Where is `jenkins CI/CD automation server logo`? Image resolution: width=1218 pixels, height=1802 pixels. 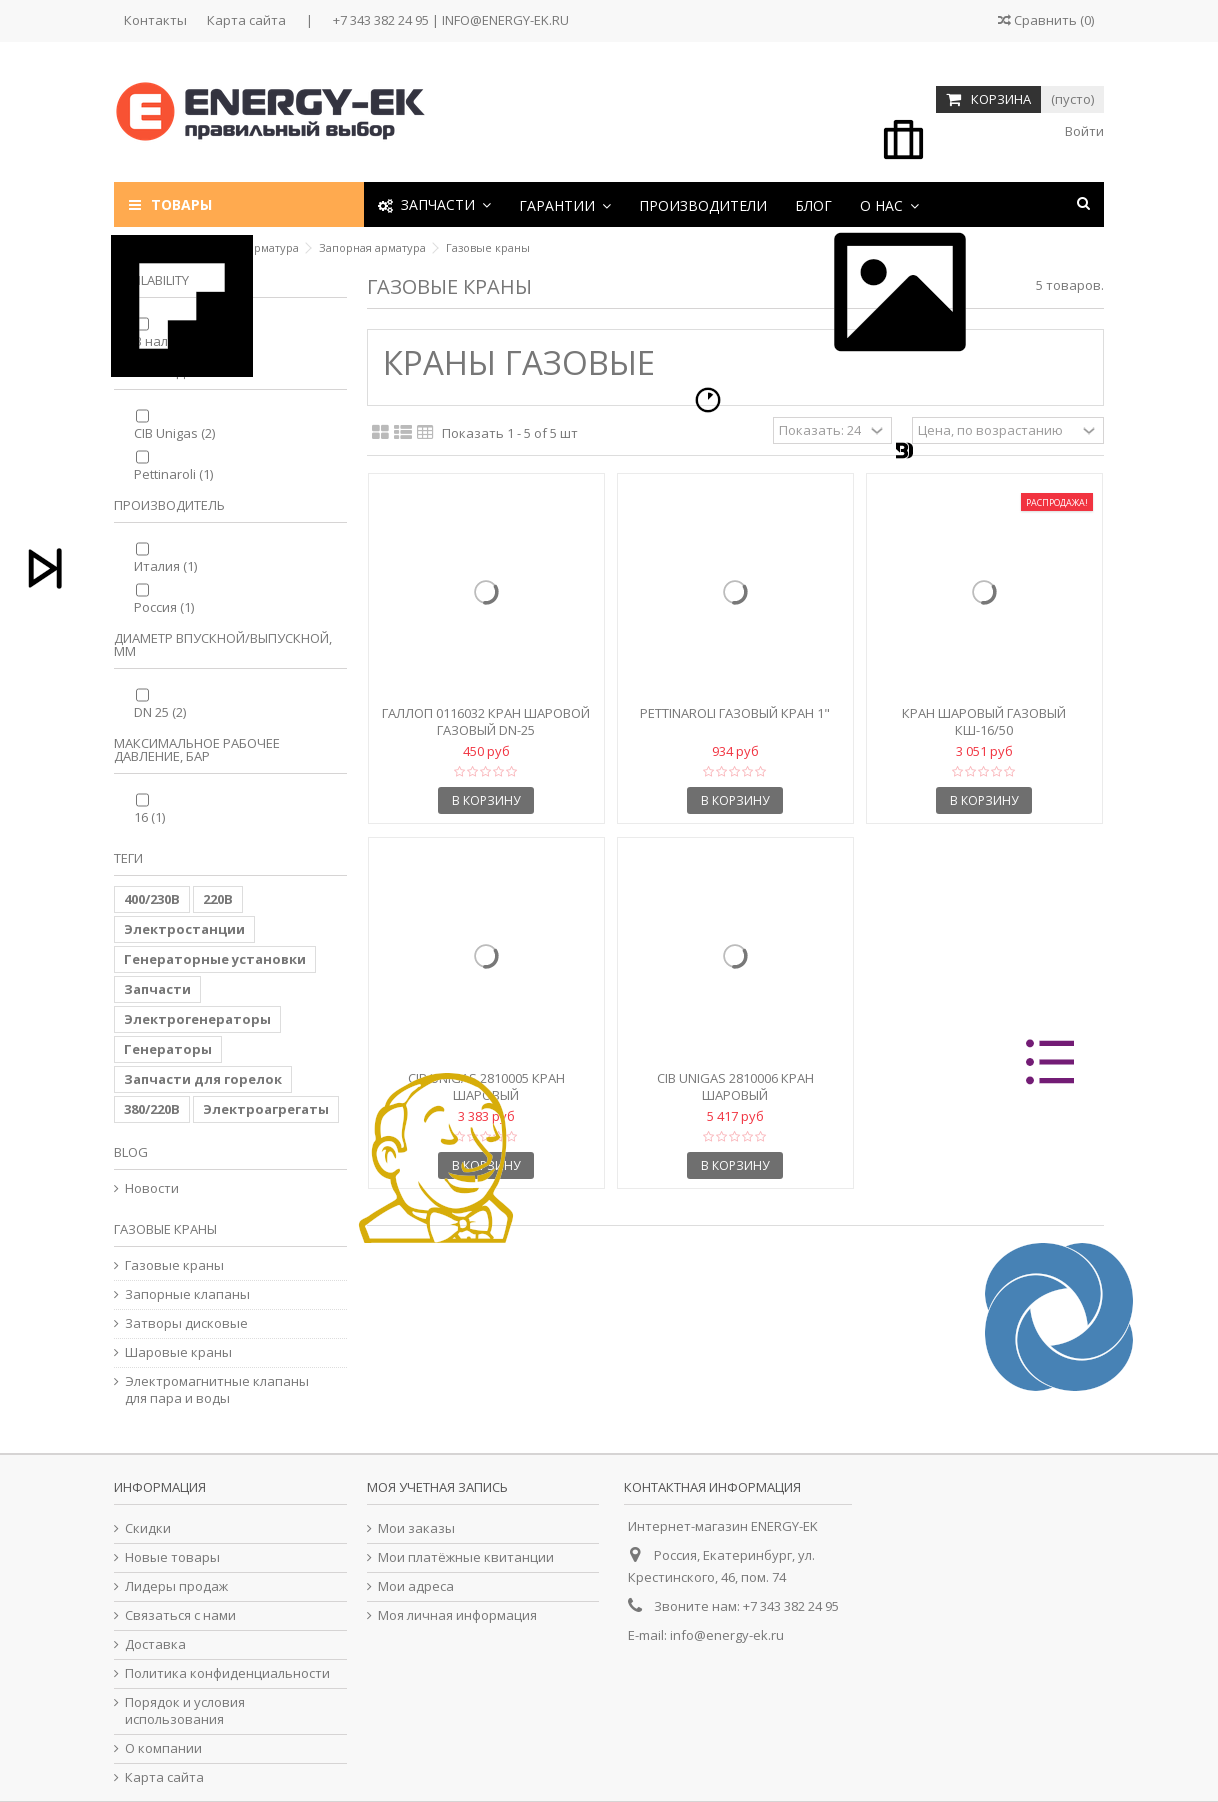 jenkins CI/CD automation server logo is located at coordinates (436, 1158).